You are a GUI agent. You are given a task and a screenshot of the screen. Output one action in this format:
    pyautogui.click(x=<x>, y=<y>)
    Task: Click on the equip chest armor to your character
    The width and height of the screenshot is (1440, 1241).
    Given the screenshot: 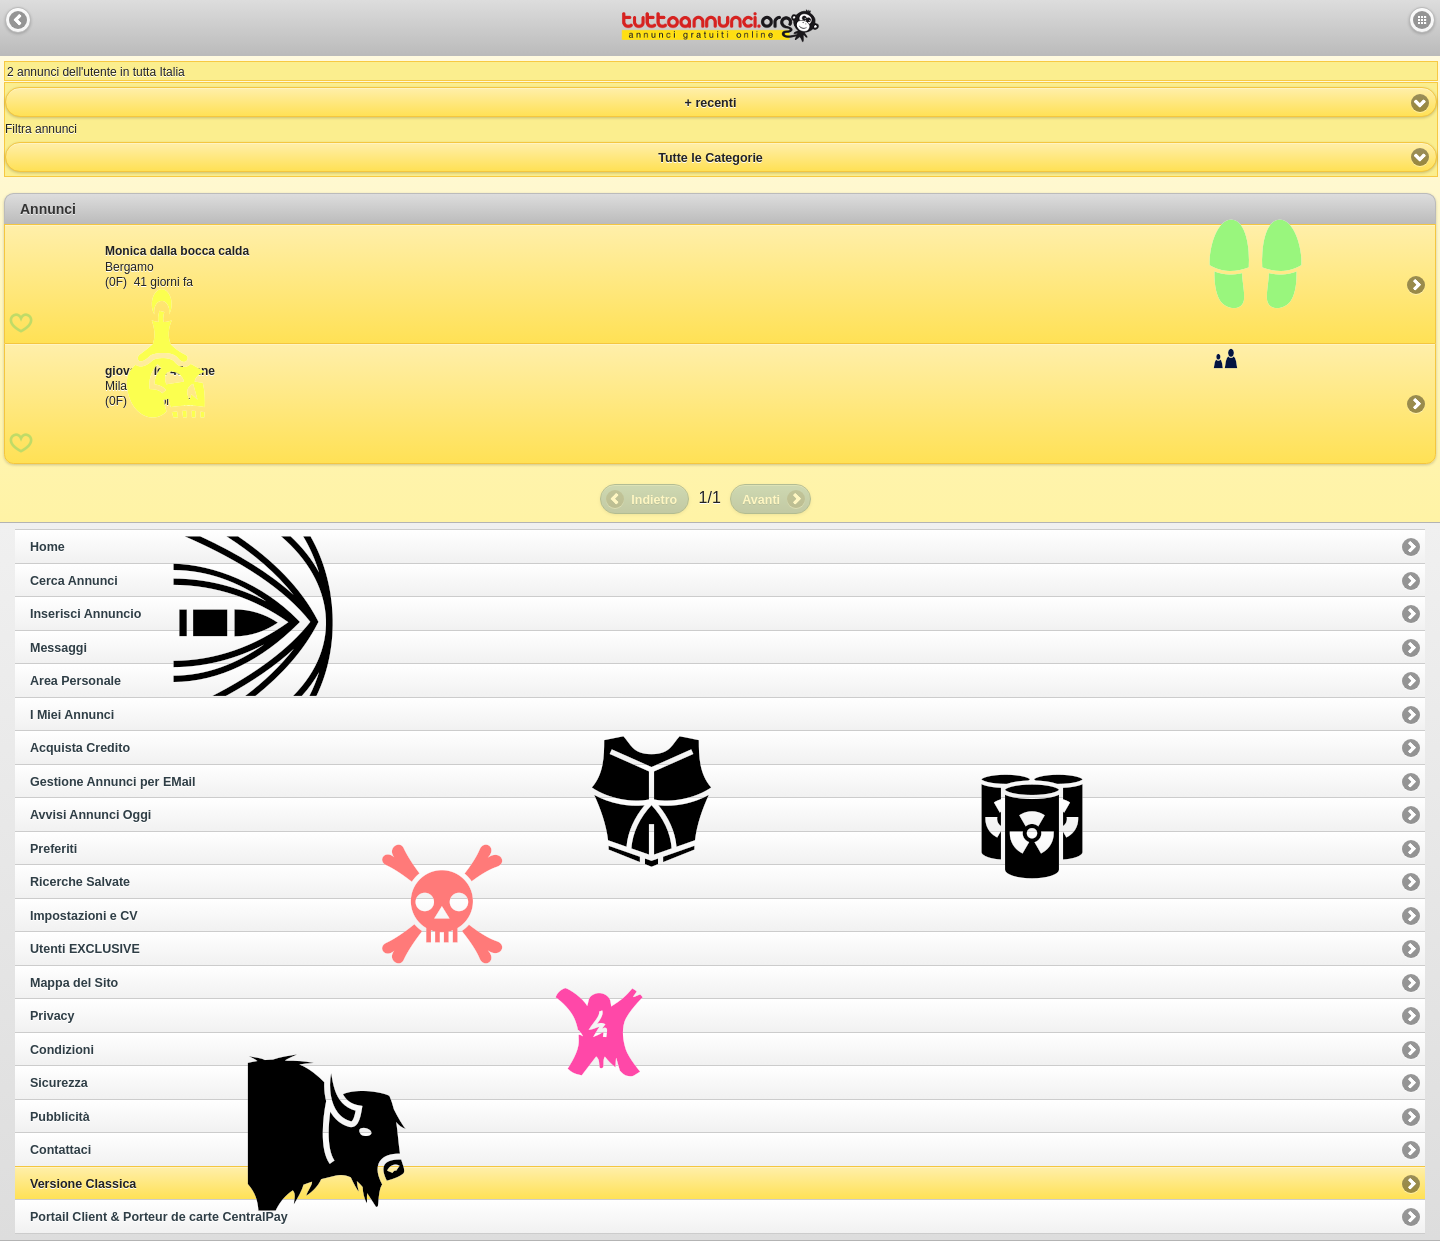 What is the action you would take?
    pyautogui.click(x=651, y=801)
    